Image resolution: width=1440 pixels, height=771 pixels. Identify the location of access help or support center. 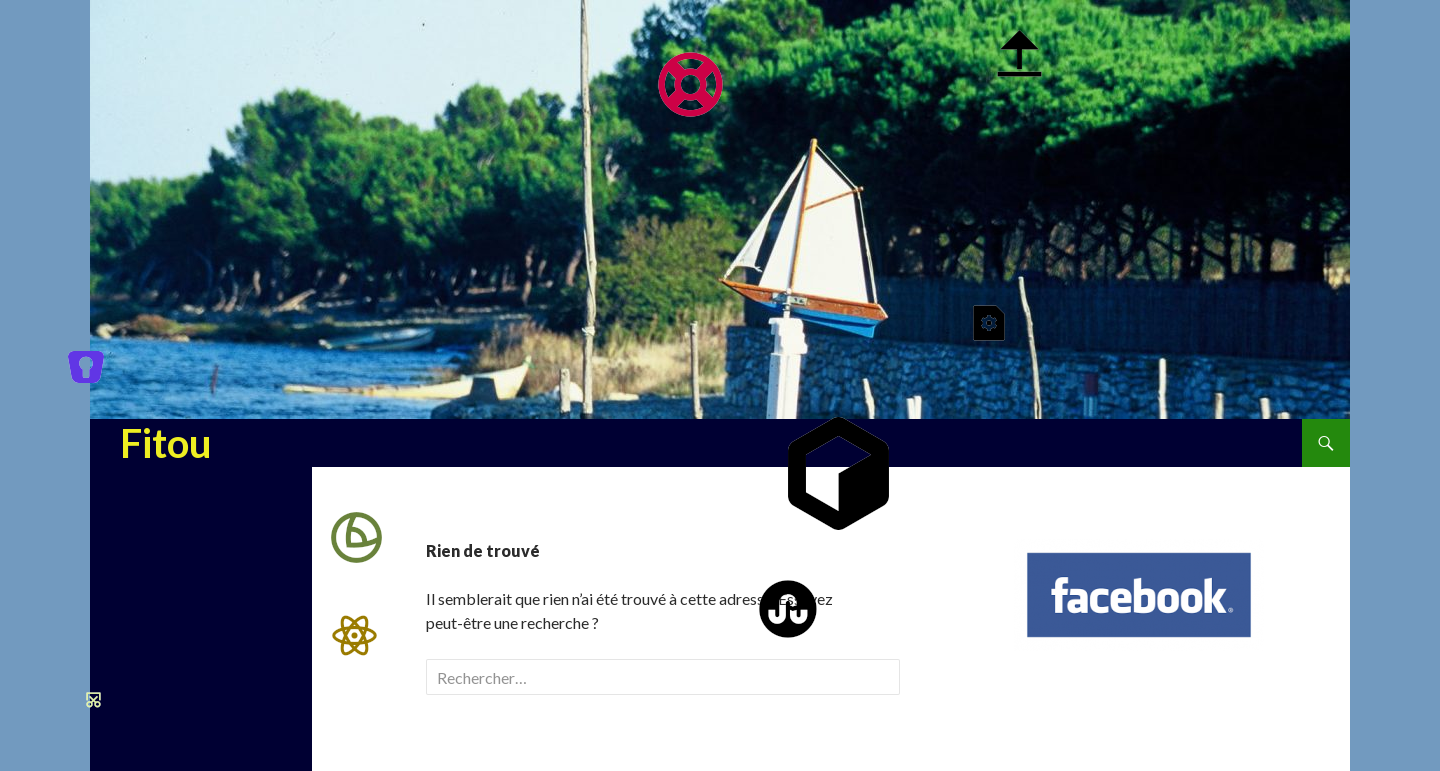
(690, 84).